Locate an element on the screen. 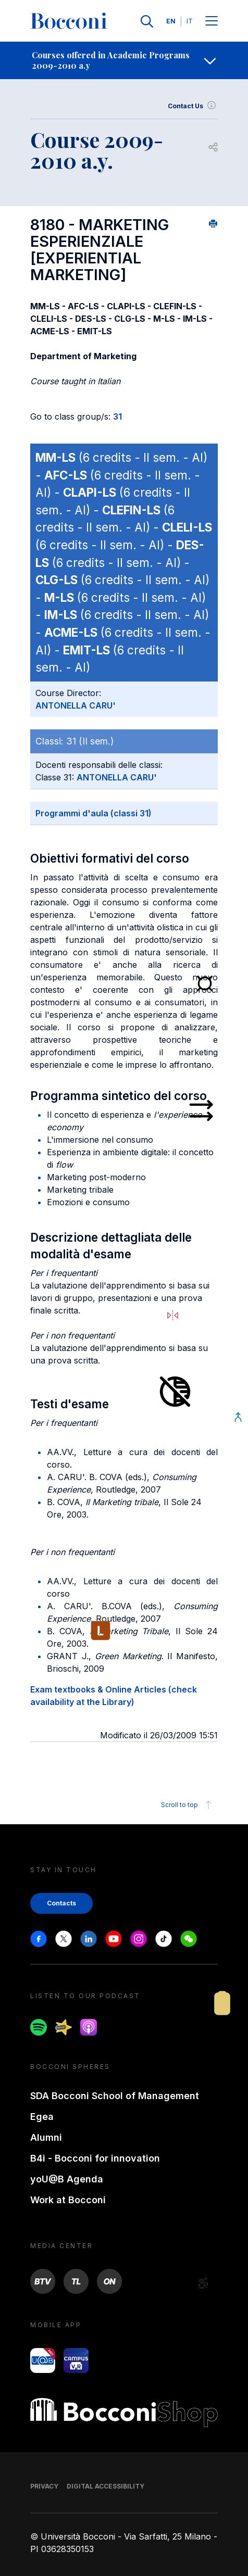  indicates an item or category labeled "L" is located at coordinates (101, 1631).